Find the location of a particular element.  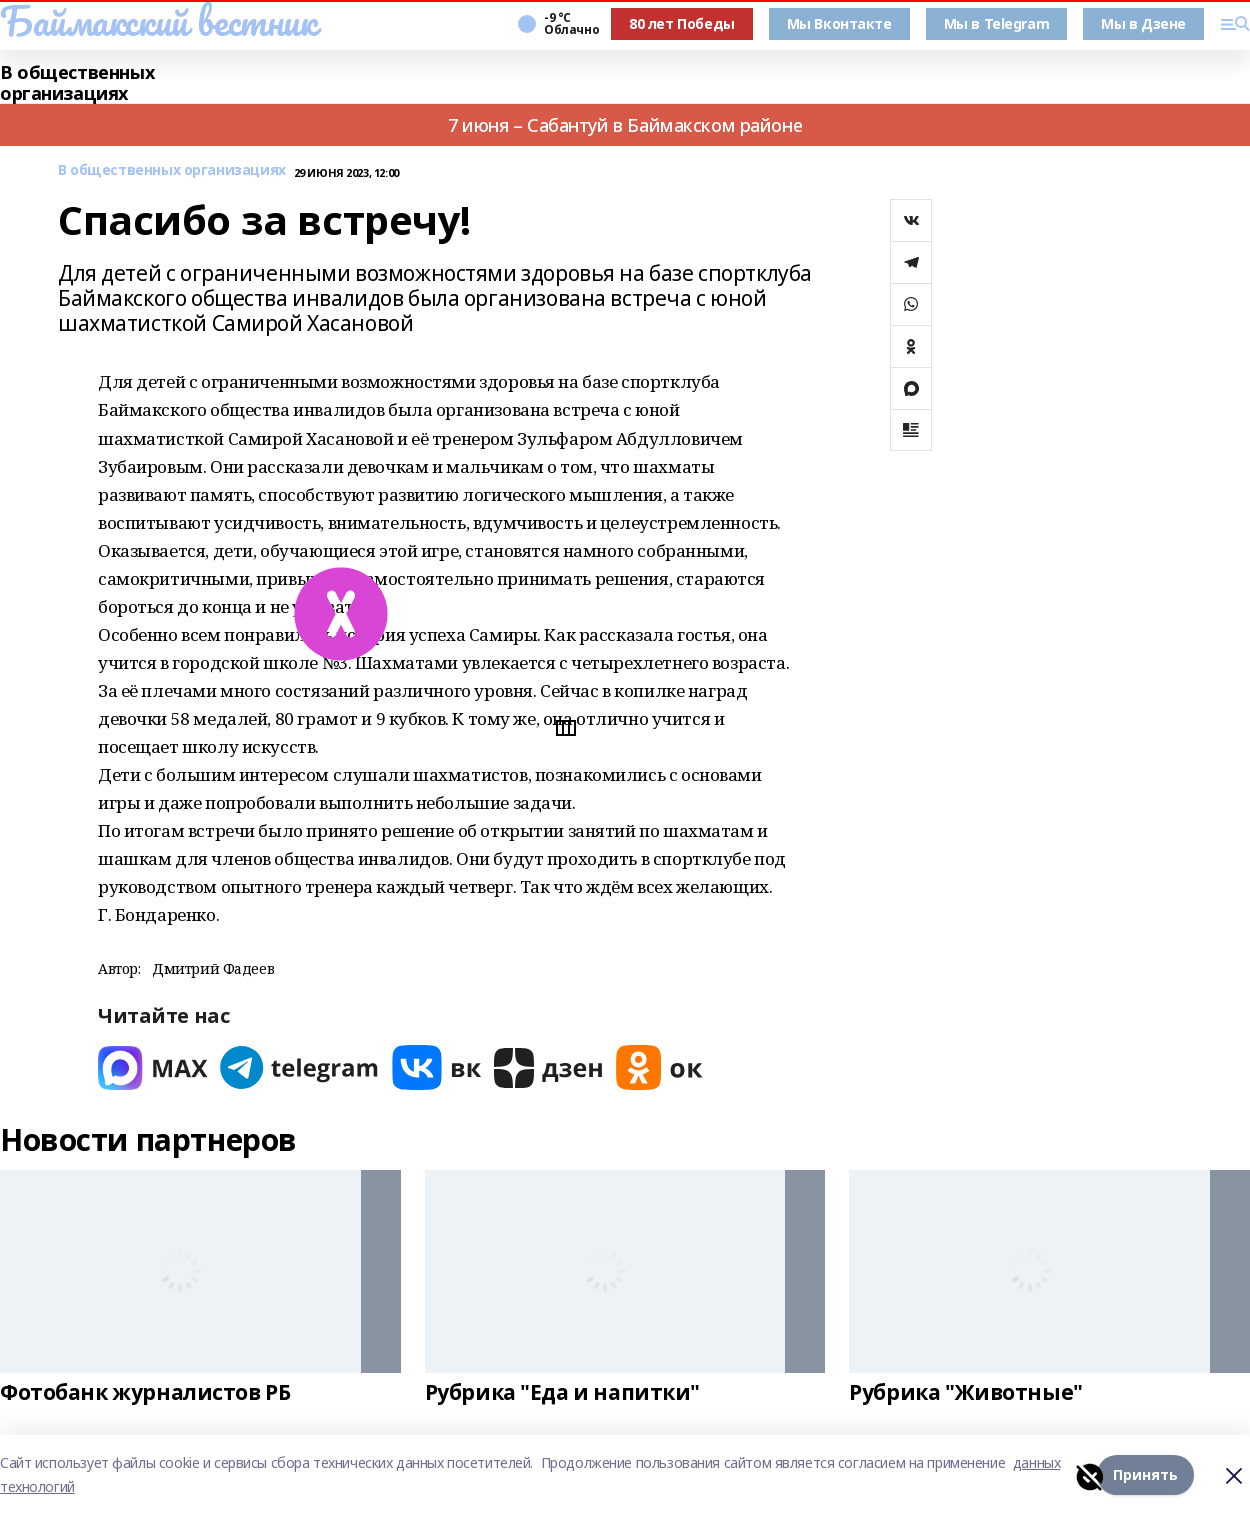

switch to week view in calendar is located at coordinates (566, 728).